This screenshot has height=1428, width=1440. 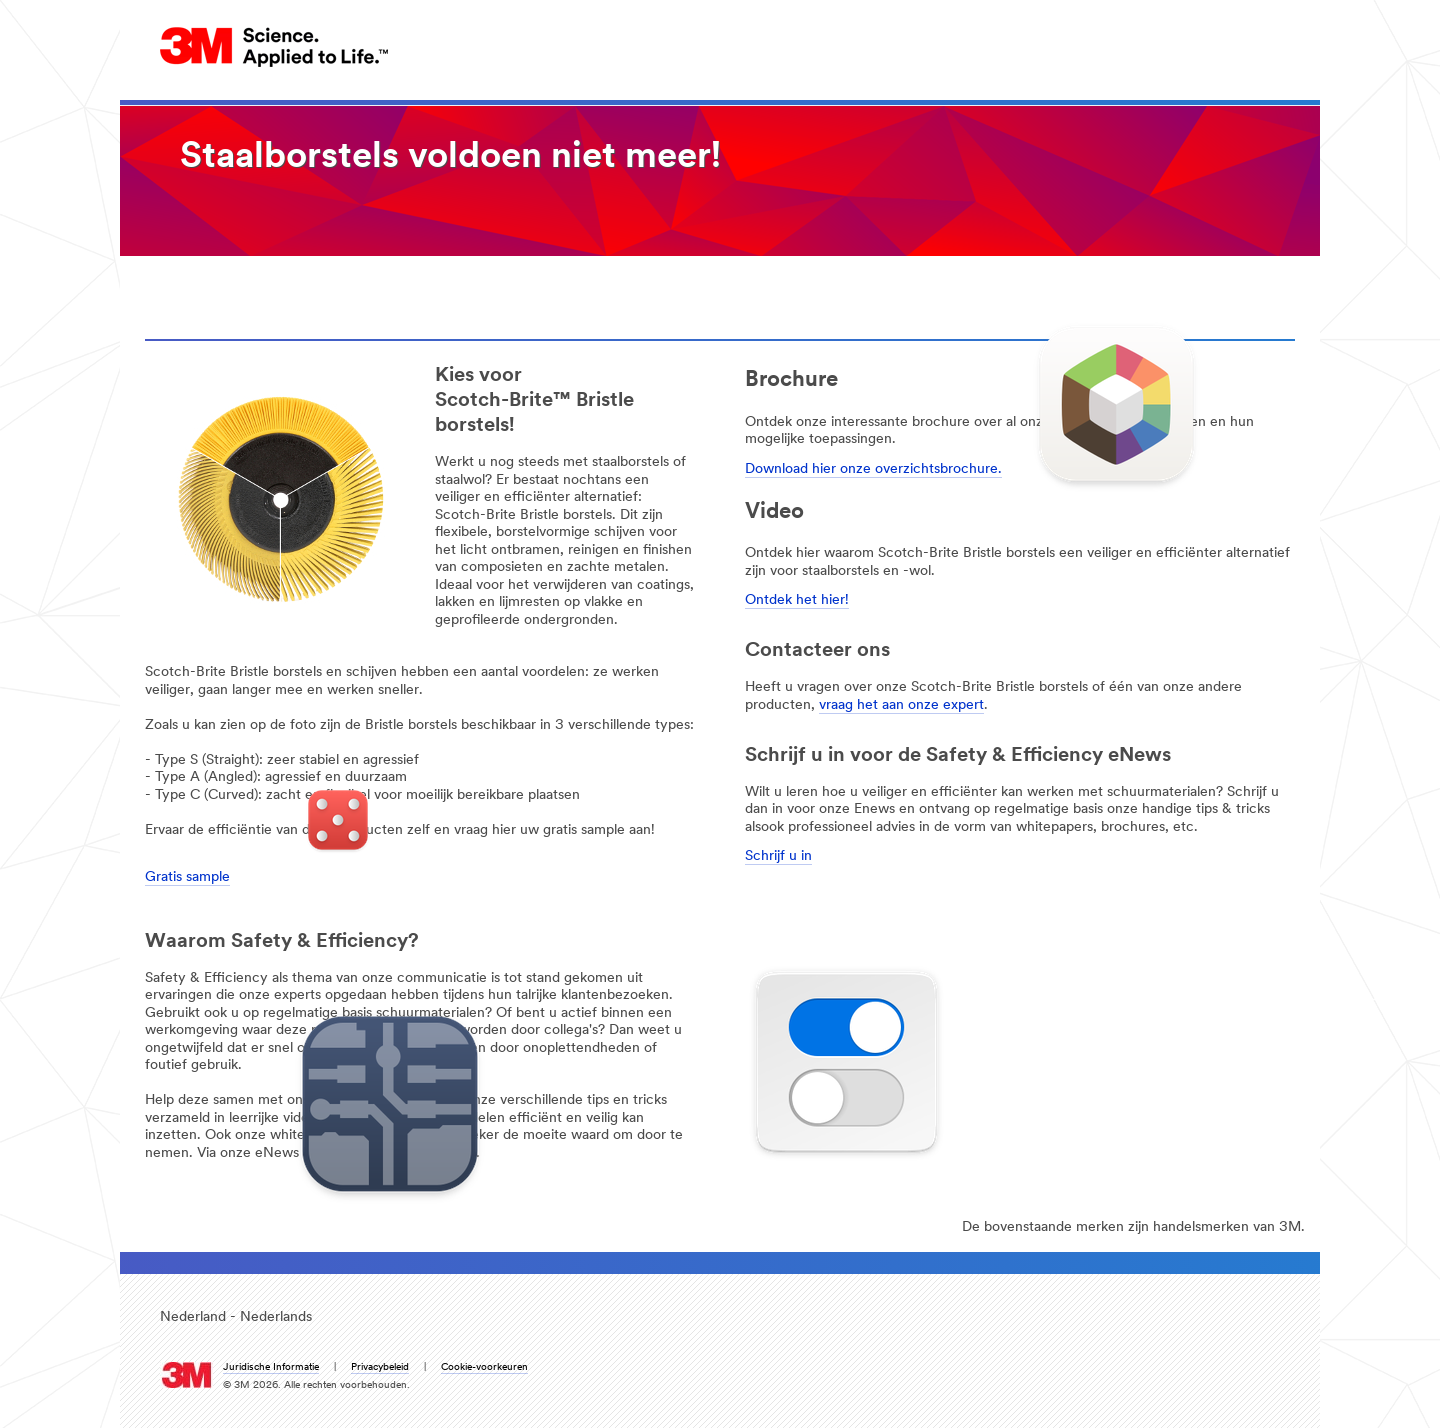 I want to click on open system preferences or settings, so click(x=846, y=1062).